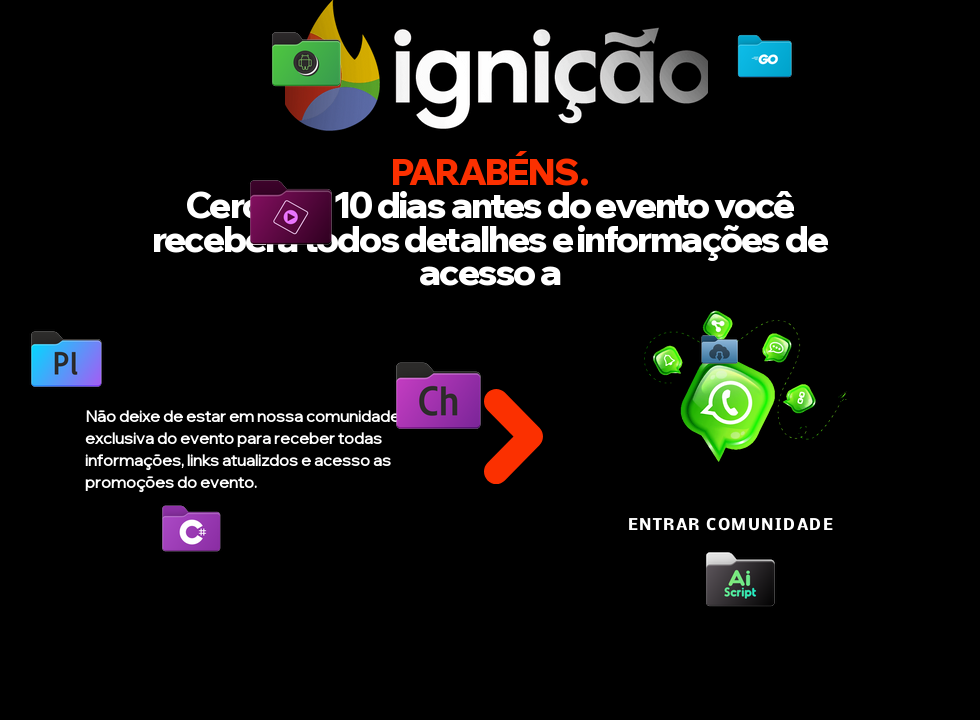  What do you see at coordinates (191, 530) in the screenshot?
I see `open folder containing C# project files` at bounding box center [191, 530].